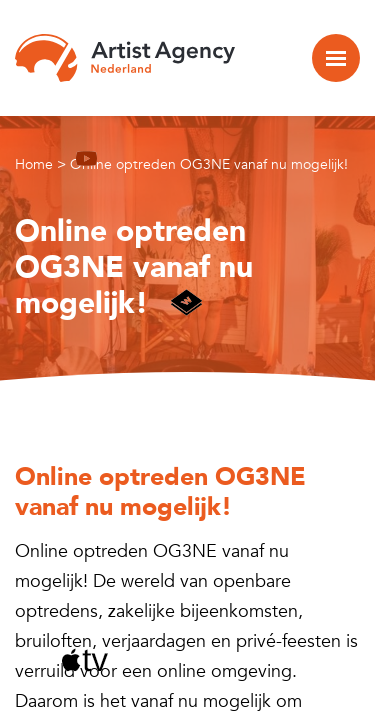 The height and width of the screenshot is (720, 375). What do you see at coordinates (86, 158) in the screenshot?
I see `open YouTube app` at bounding box center [86, 158].